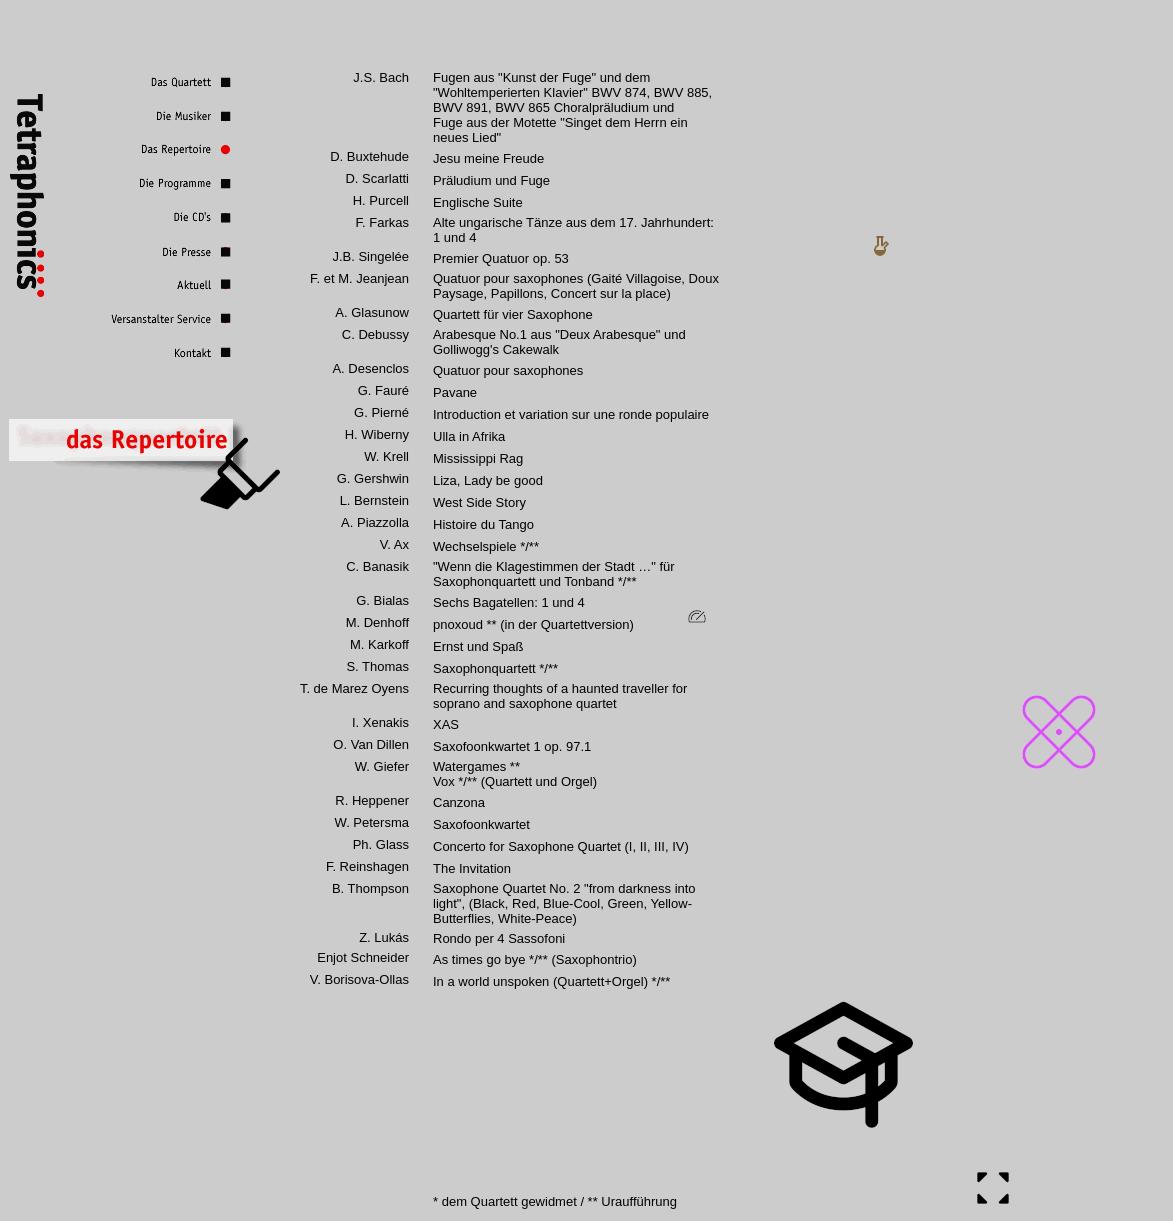 This screenshot has width=1173, height=1221. I want to click on highlight or mark selected text, so click(237, 477).